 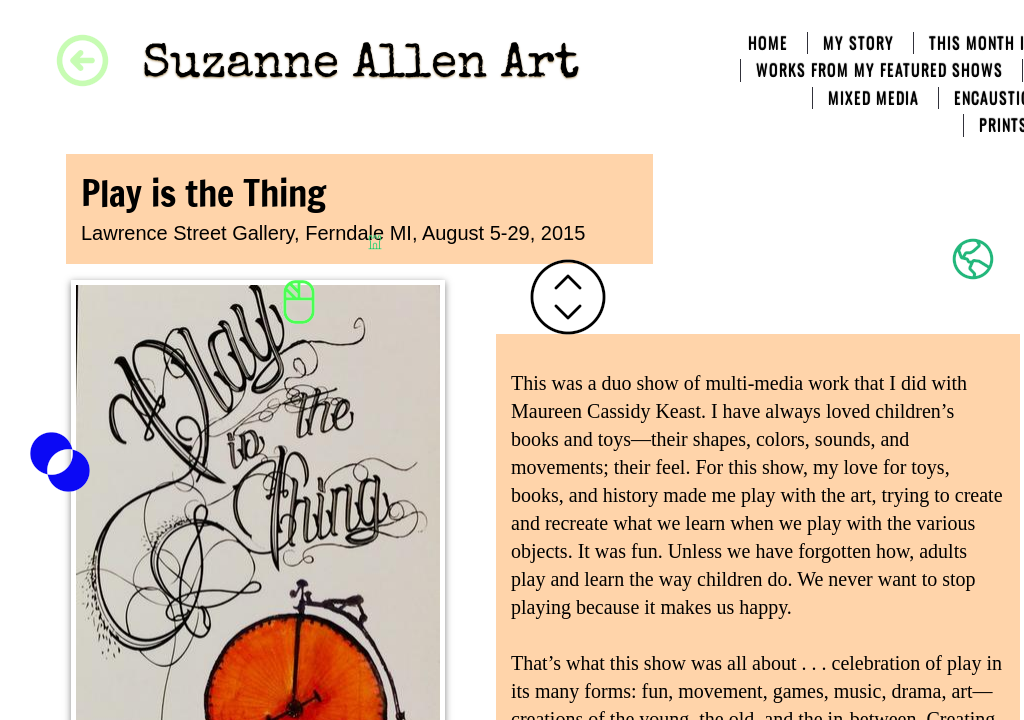 What do you see at coordinates (82, 60) in the screenshot?
I see `go back to the previous screen` at bounding box center [82, 60].